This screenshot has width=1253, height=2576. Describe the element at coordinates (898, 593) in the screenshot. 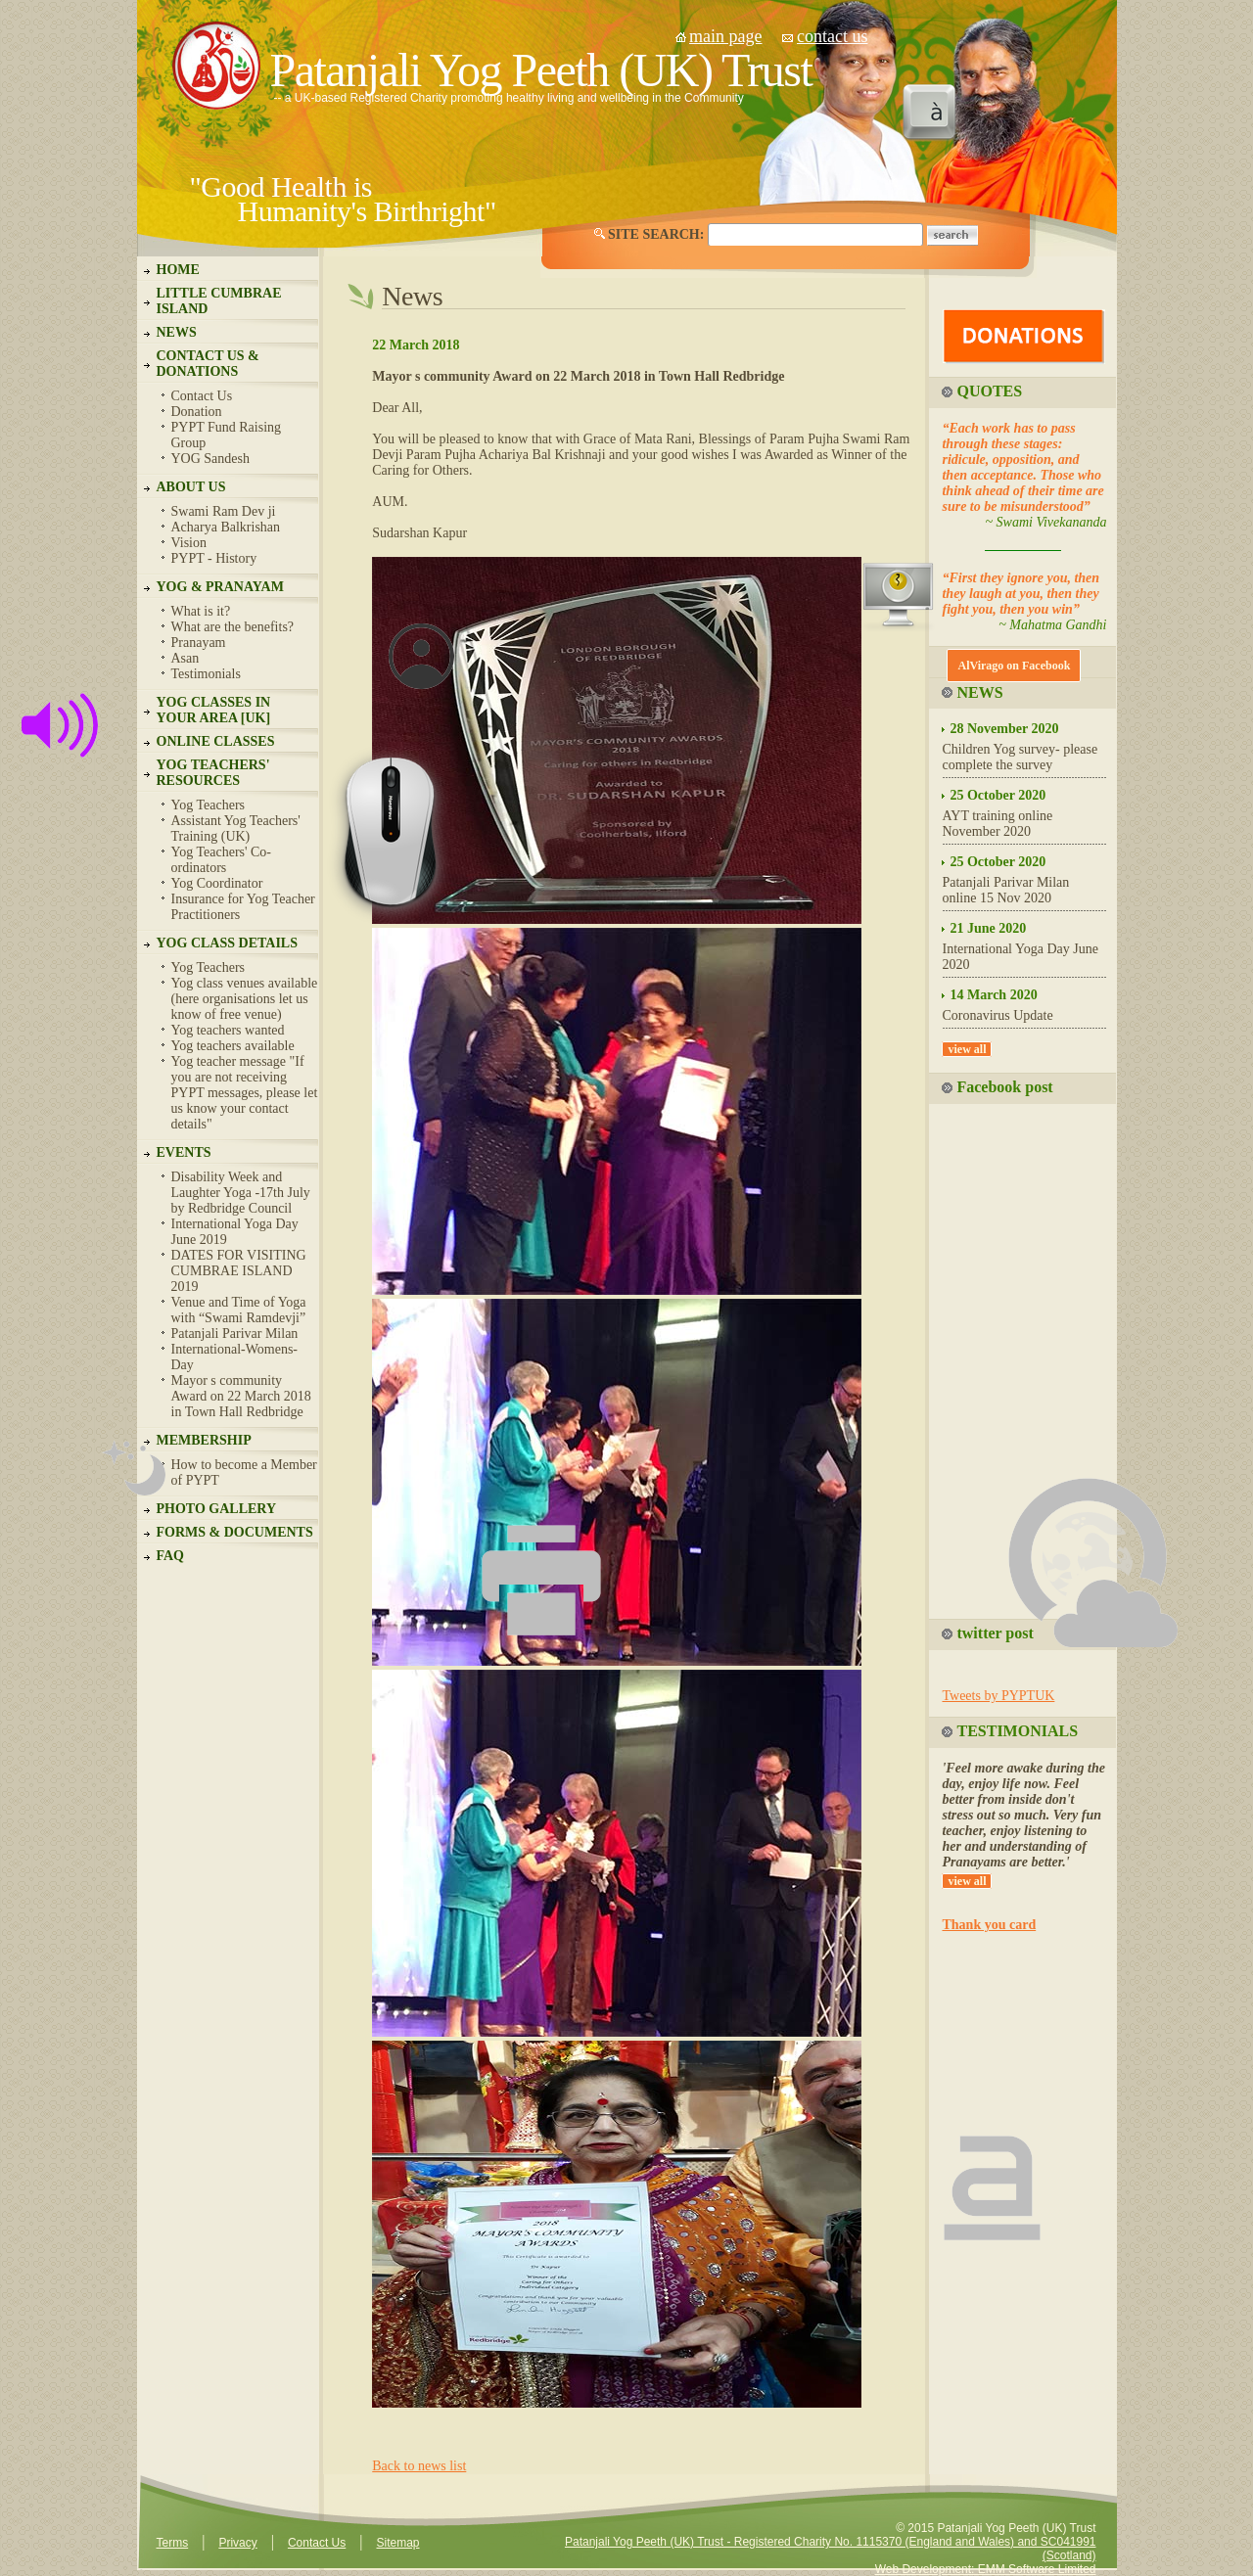

I see `lock your screen` at that location.